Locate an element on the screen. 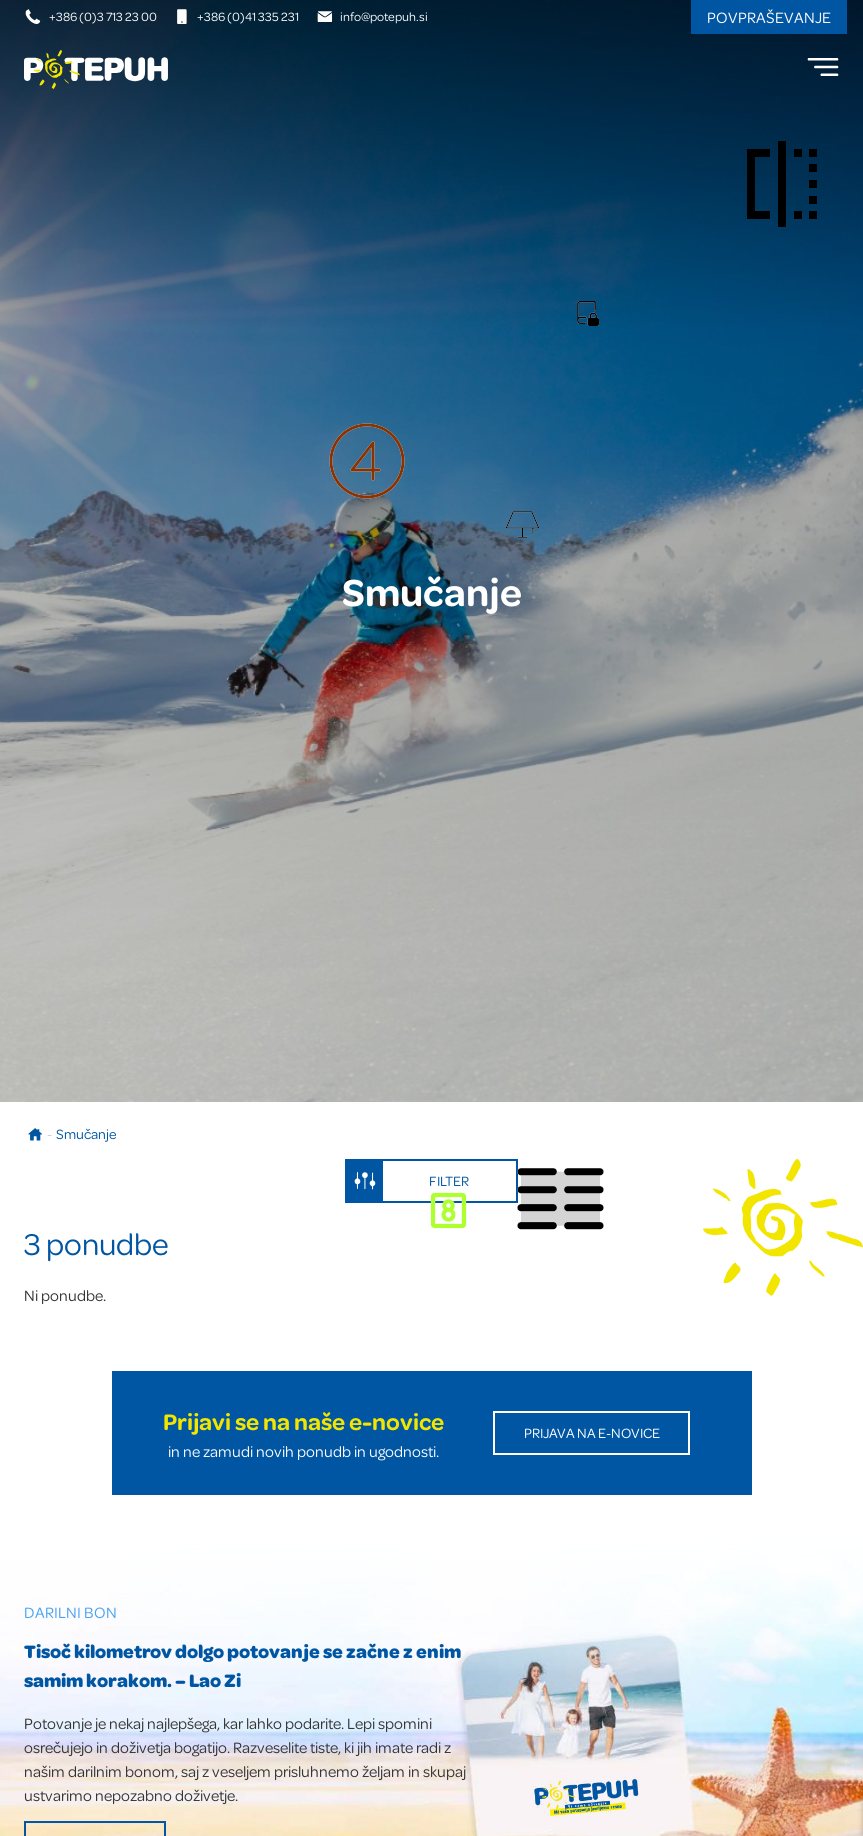 The height and width of the screenshot is (1836, 863). indicates step four in a multi-step process is located at coordinates (367, 461).